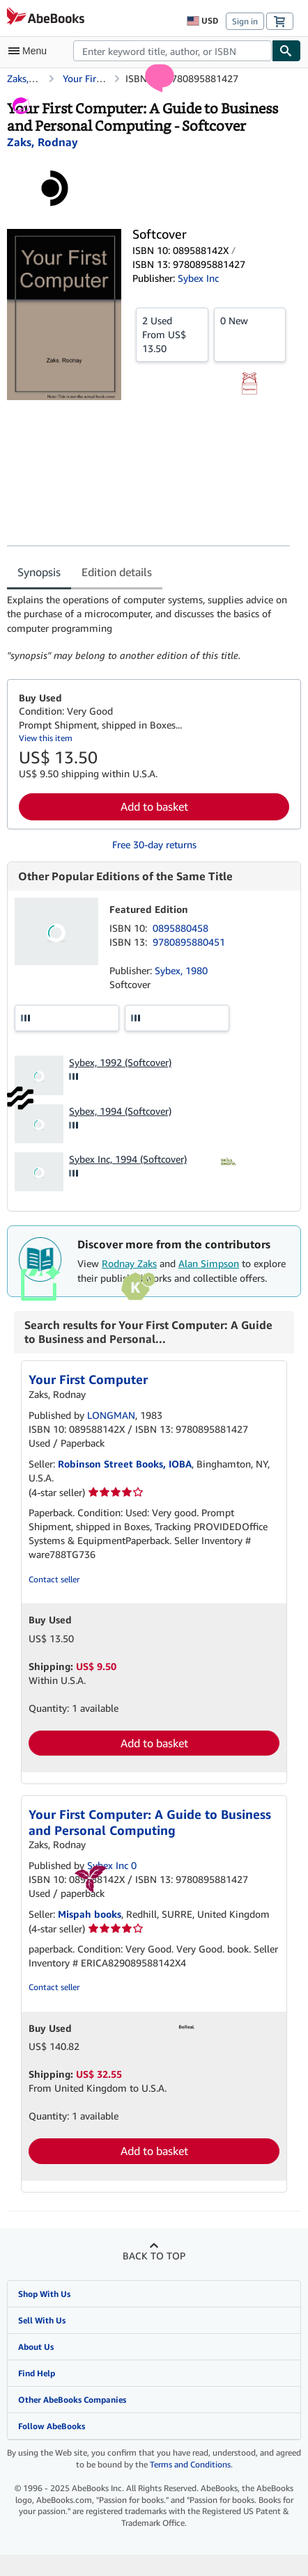 This screenshot has height=2576, width=308. Describe the element at coordinates (160, 77) in the screenshot. I see `open chat or messaging` at that location.